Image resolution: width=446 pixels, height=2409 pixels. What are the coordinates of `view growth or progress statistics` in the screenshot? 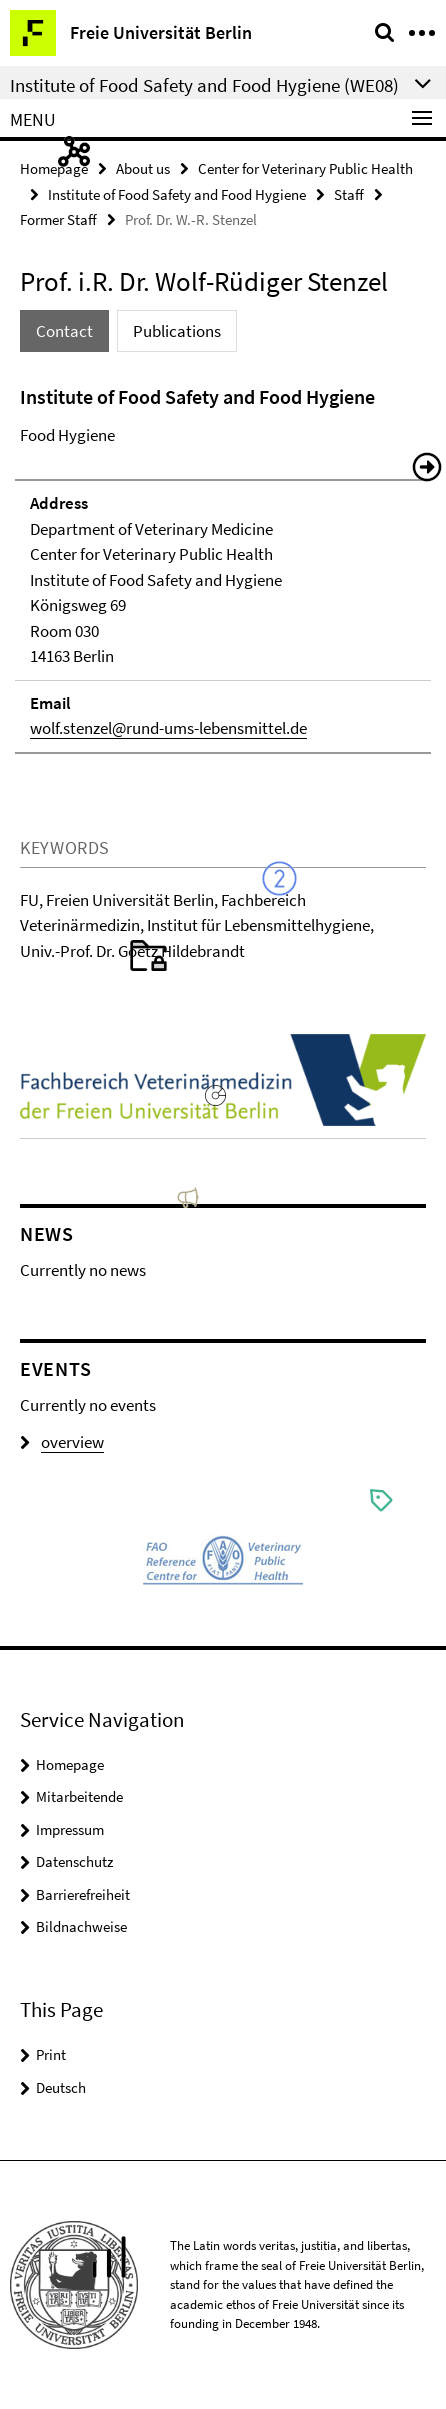 It's located at (109, 2257).